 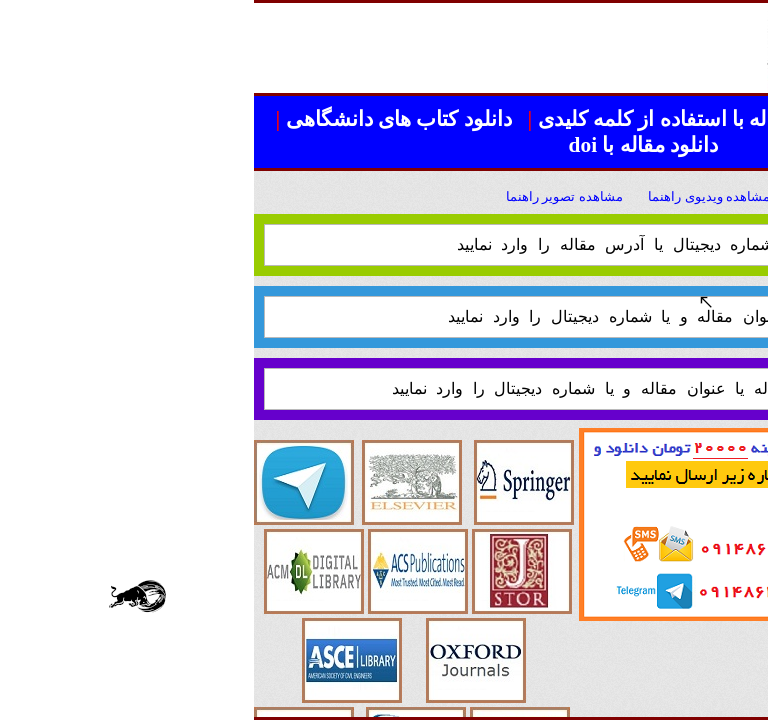 What do you see at coordinates (706, 302) in the screenshot?
I see `navigate back and up in hierarchy` at bounding box center [706, 302].